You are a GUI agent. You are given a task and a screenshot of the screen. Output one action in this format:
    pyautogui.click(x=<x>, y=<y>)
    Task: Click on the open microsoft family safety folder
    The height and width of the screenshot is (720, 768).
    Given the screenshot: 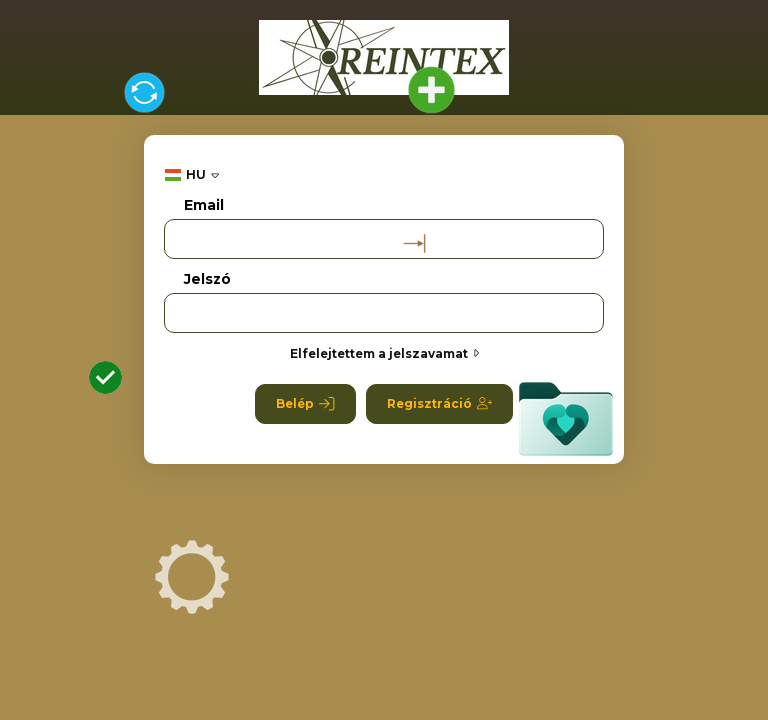 What is the action you would take?
    pyautogui.click(x=565, y=421)
    